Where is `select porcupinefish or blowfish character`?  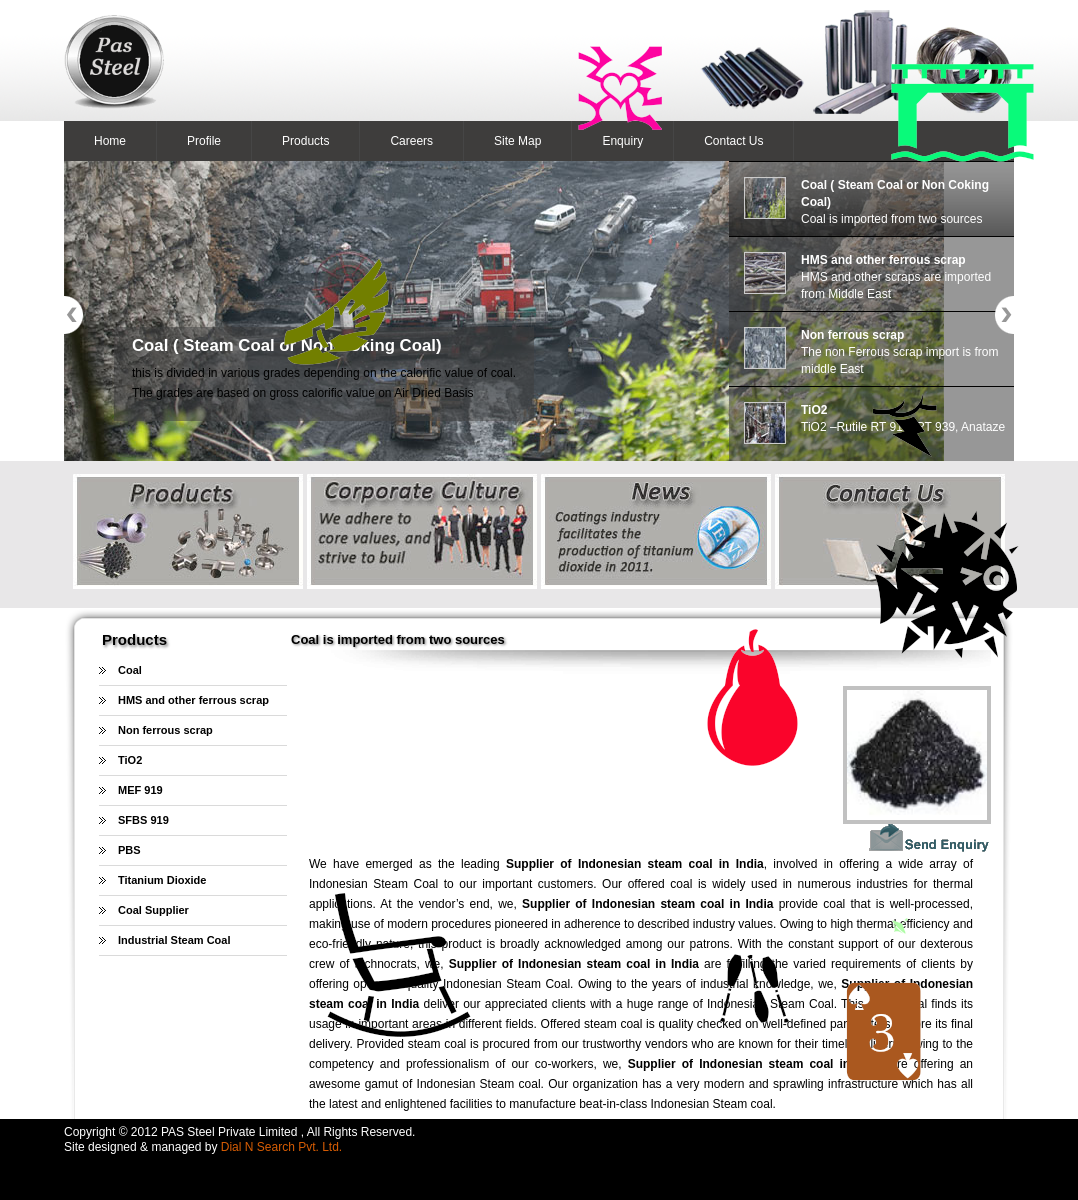 select porcupinefish or blowfish character is located at coordinates (946, 584).